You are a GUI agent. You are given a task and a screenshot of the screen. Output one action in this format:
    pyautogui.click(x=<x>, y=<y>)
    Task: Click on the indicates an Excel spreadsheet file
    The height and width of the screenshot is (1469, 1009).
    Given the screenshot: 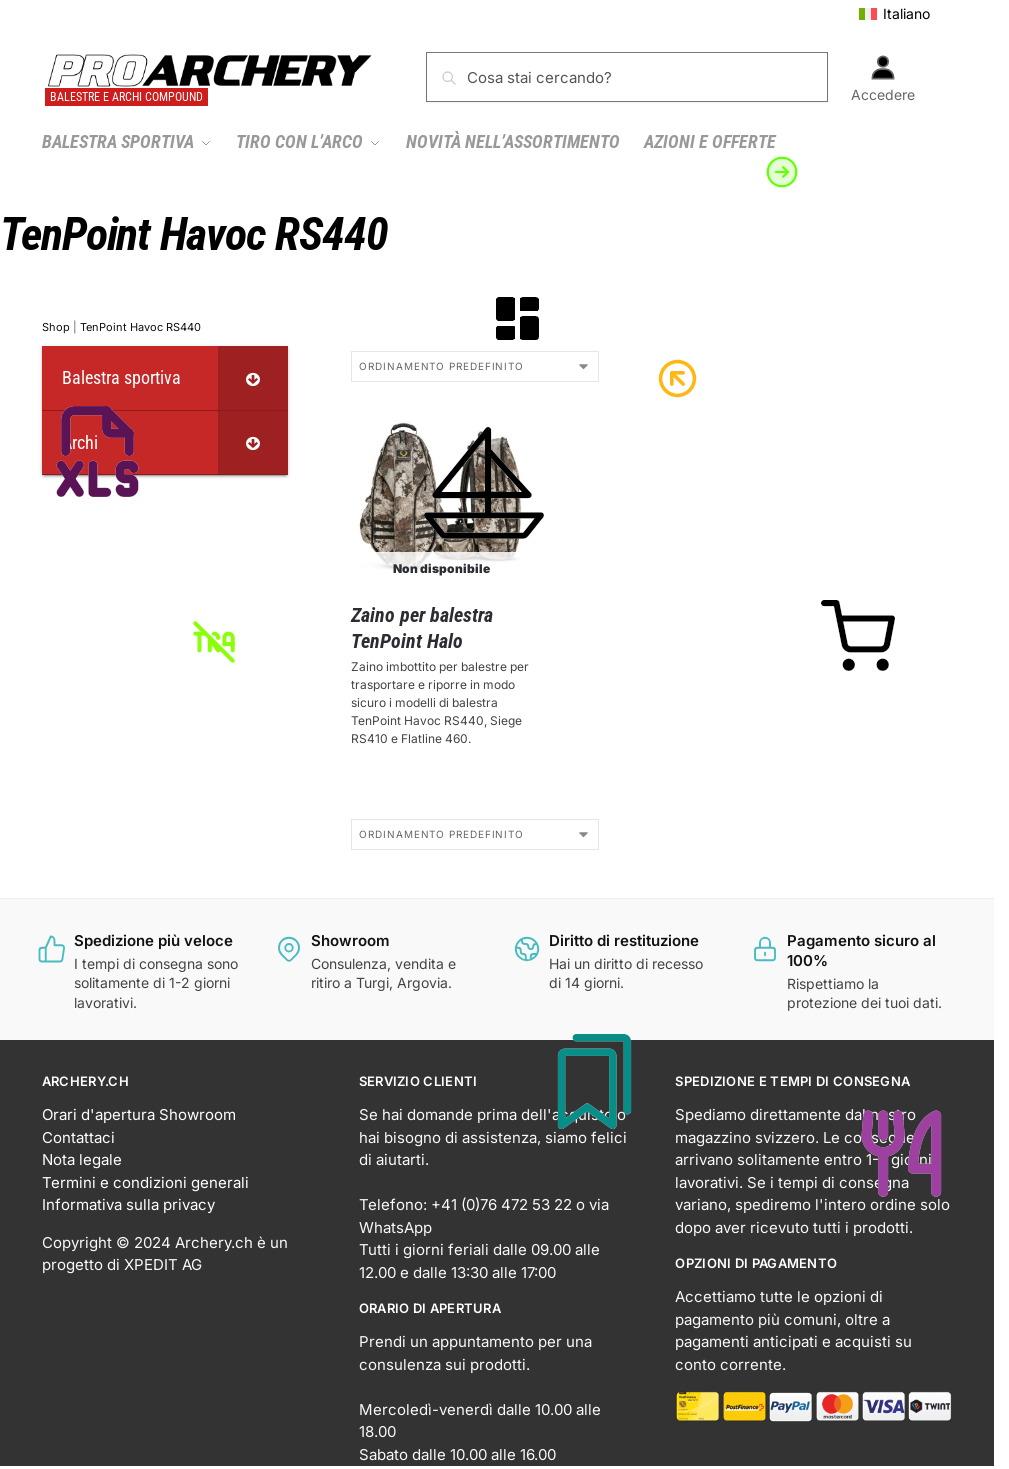 What is the action you would take?
    pyautogui.click(x=97, y=451)
    